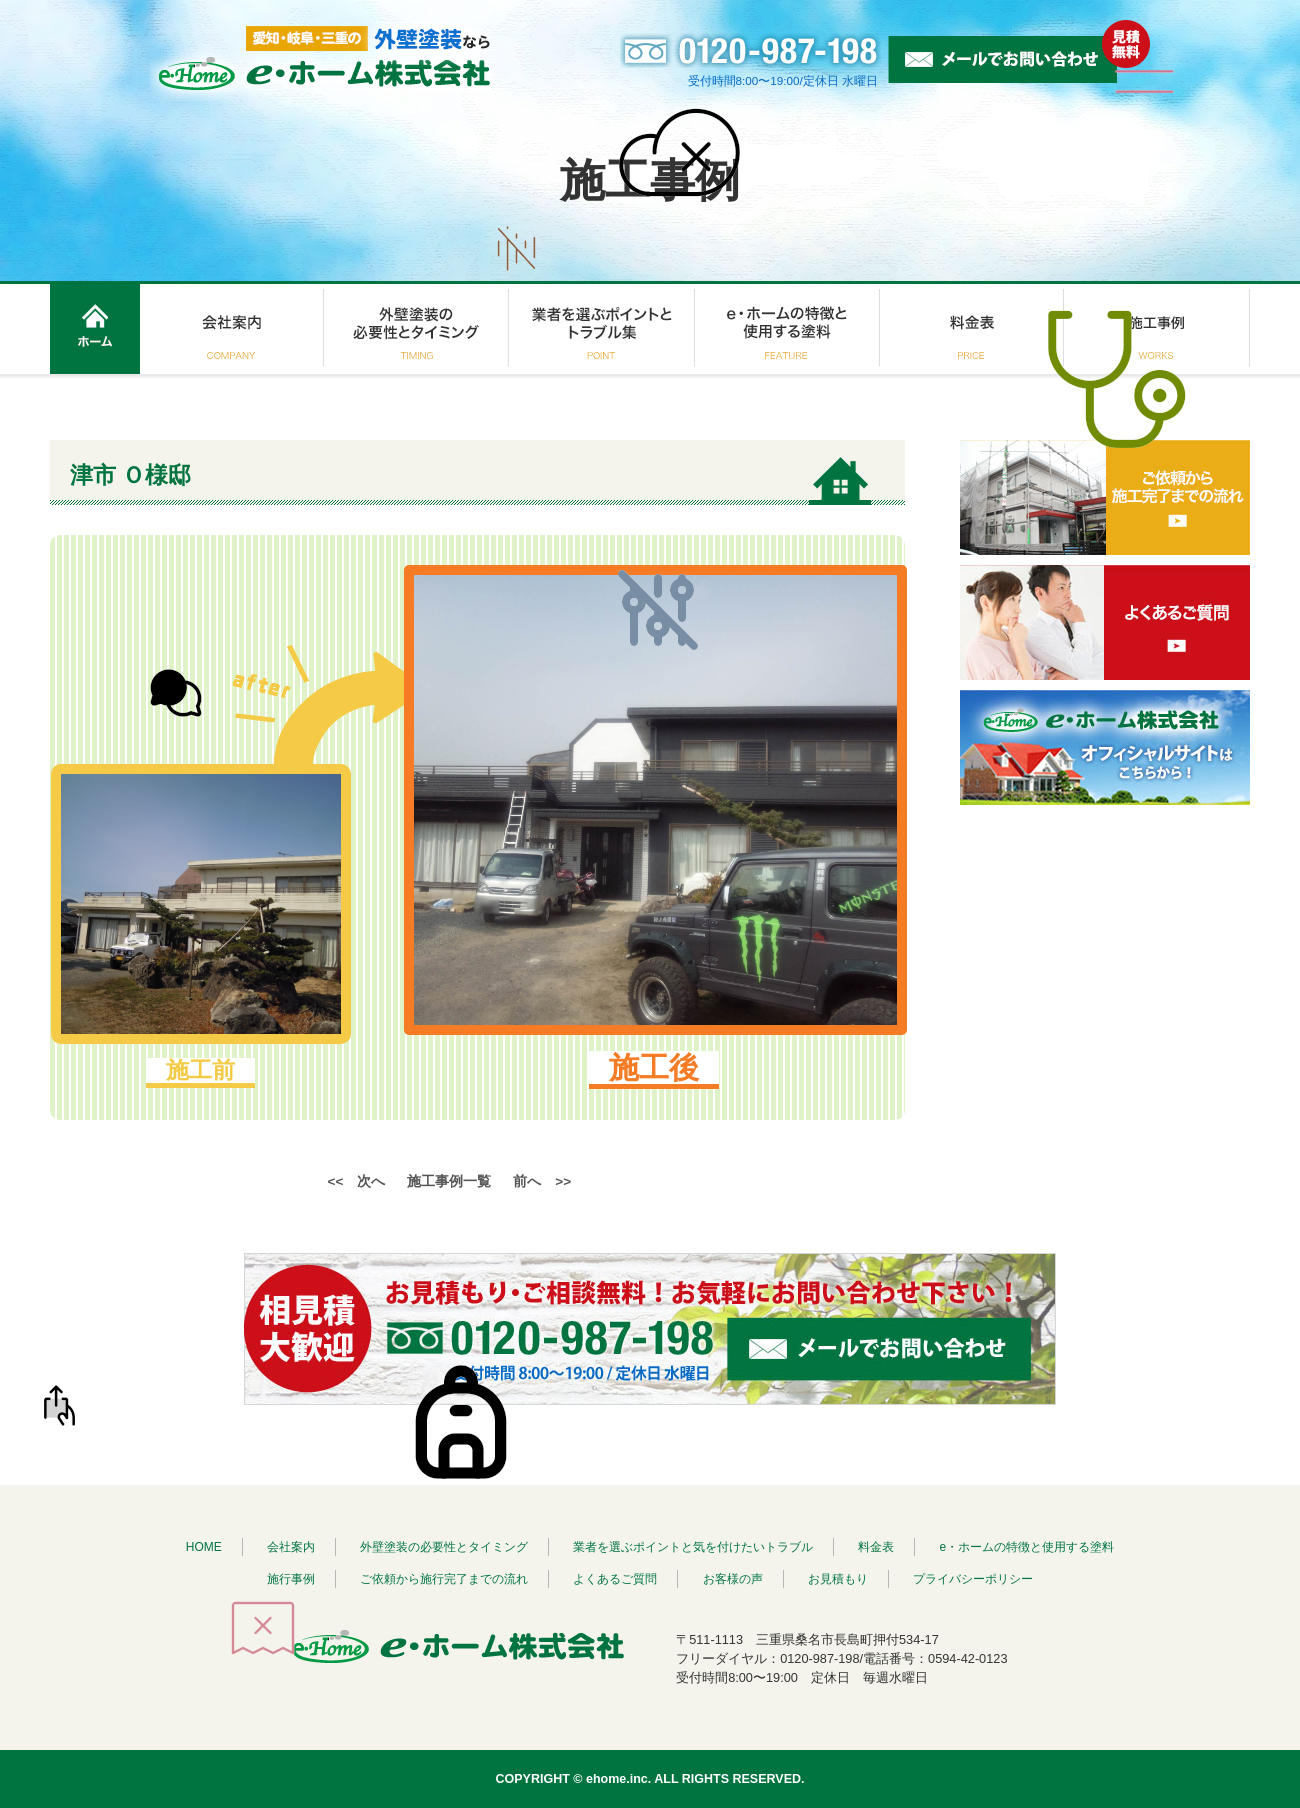 The image size is (1300, 1808). Describe the element at coordinates (1106, 374) in the screenshot. I see `access health or medical features` at that location.